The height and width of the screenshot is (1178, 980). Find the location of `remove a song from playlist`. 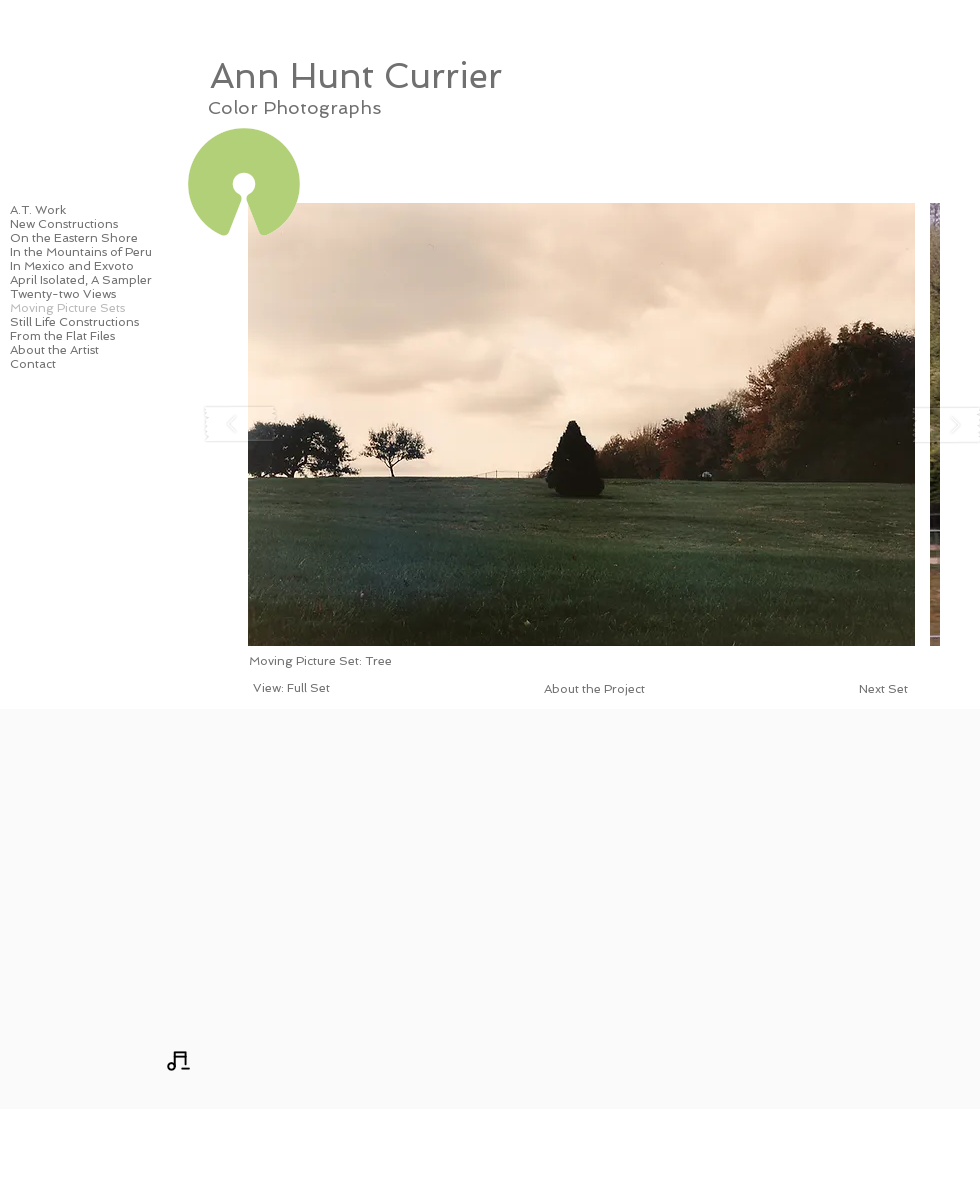

remove a song from playlist is located at coordinates (178, 1061).